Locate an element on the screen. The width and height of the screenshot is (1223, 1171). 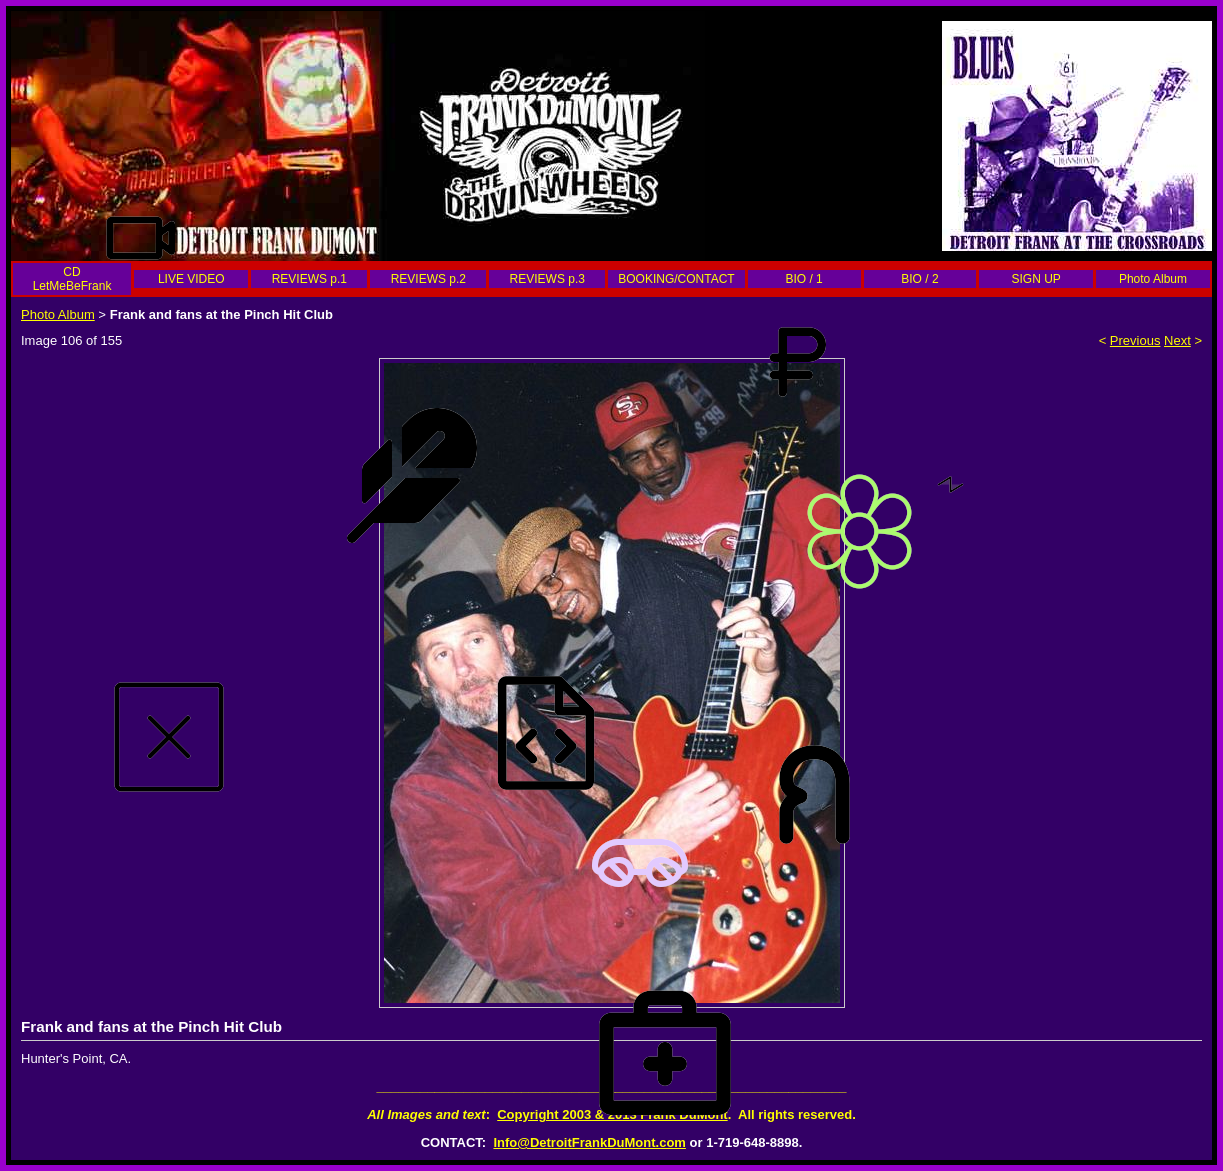
adjust sawtooth waveform settings is located at coordinates (950, 484).